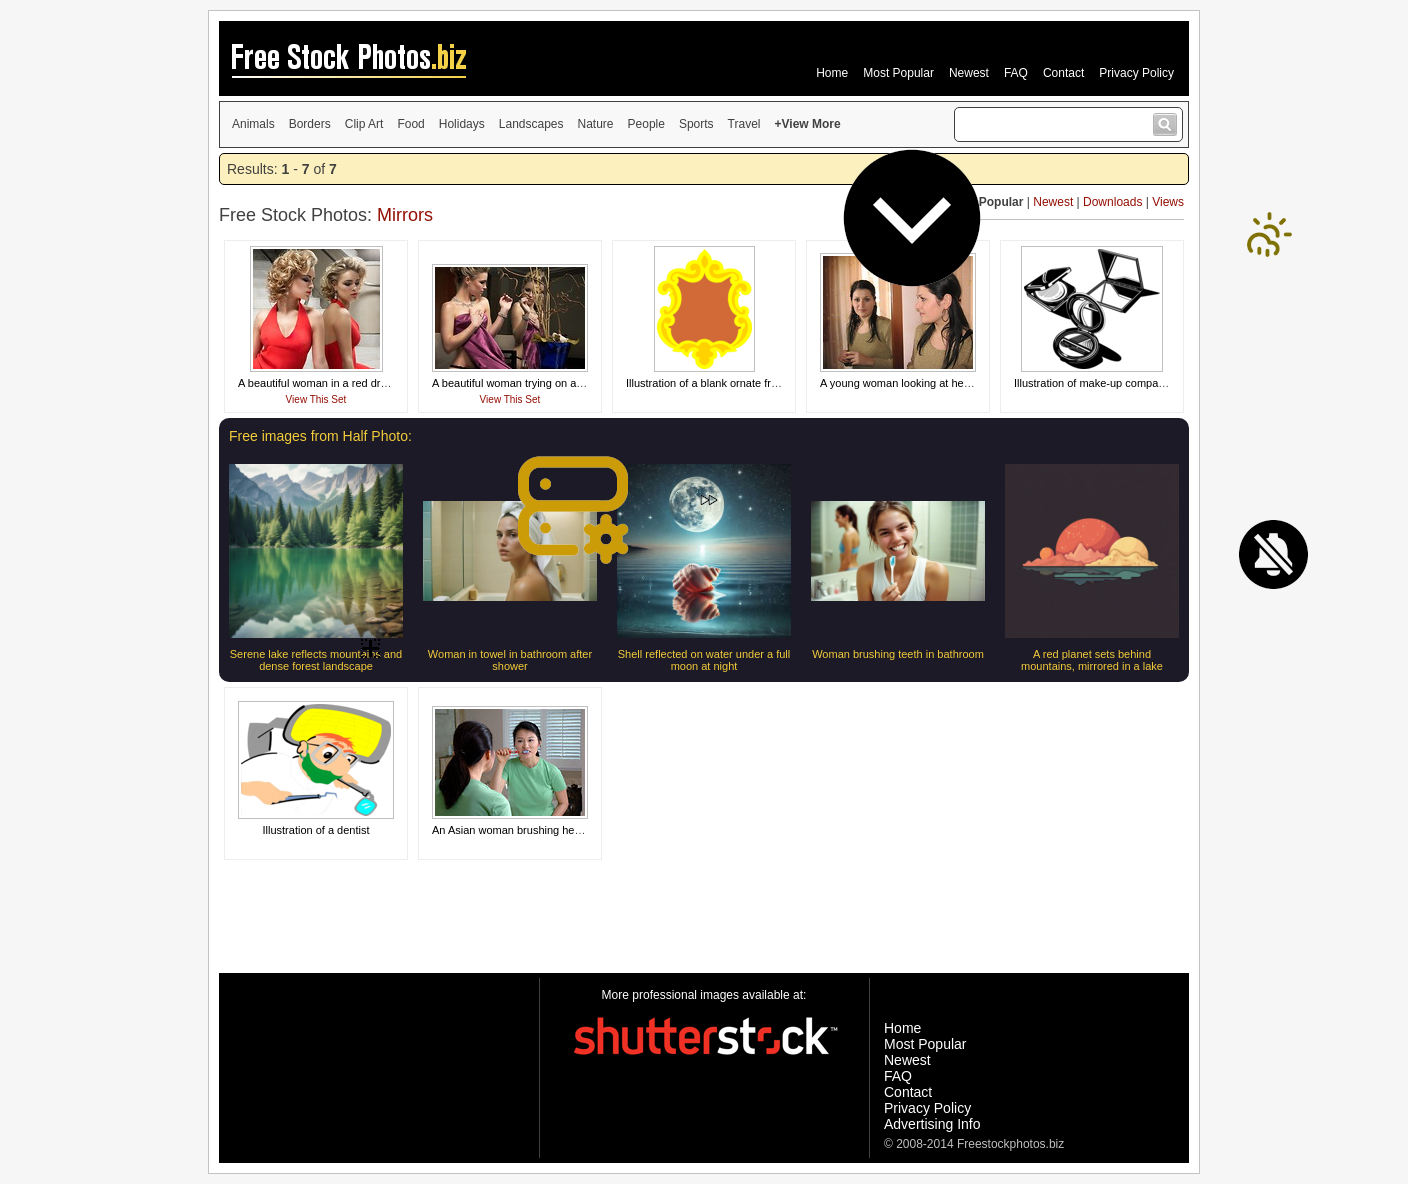  I want to click on apply inner borders to selected cells, so click(370, 648).